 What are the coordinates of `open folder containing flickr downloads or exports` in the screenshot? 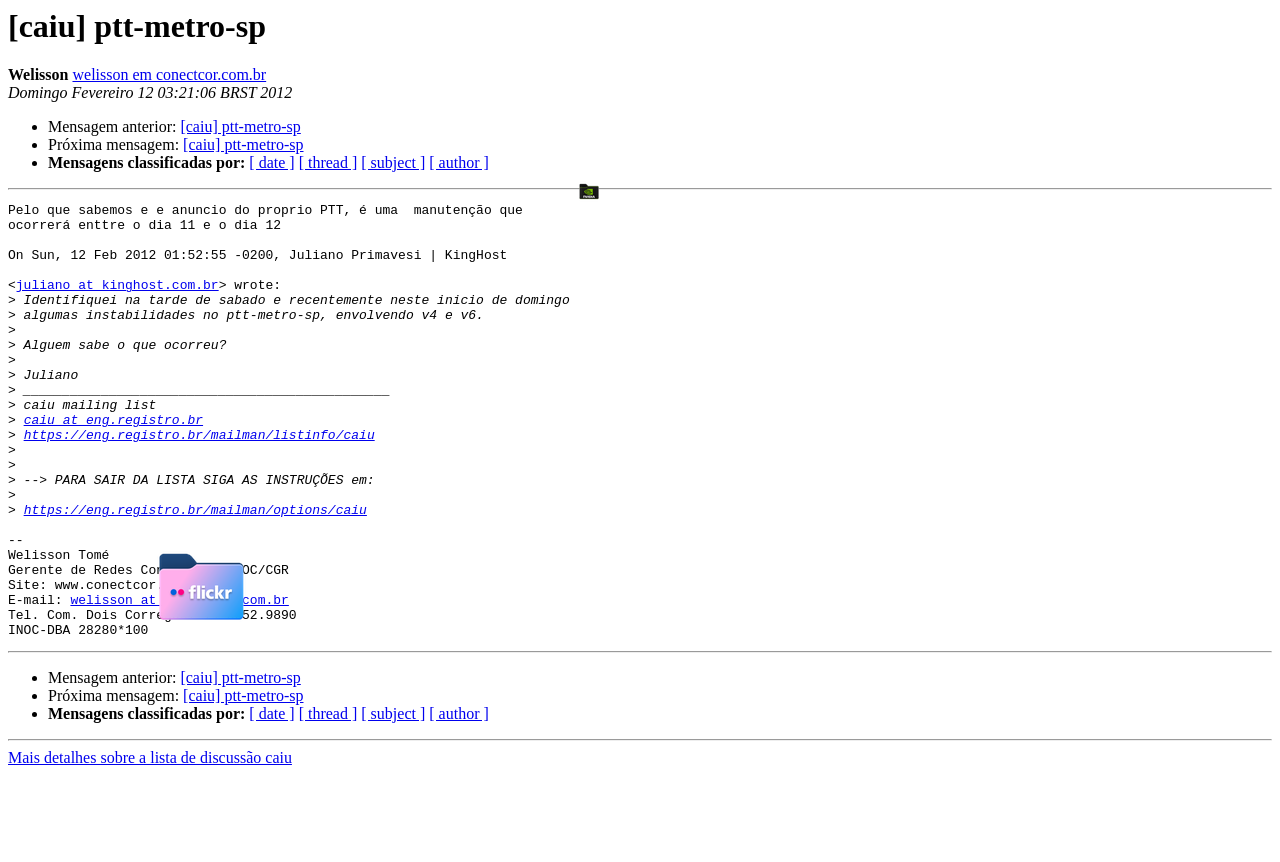 It's located at (201, 589).